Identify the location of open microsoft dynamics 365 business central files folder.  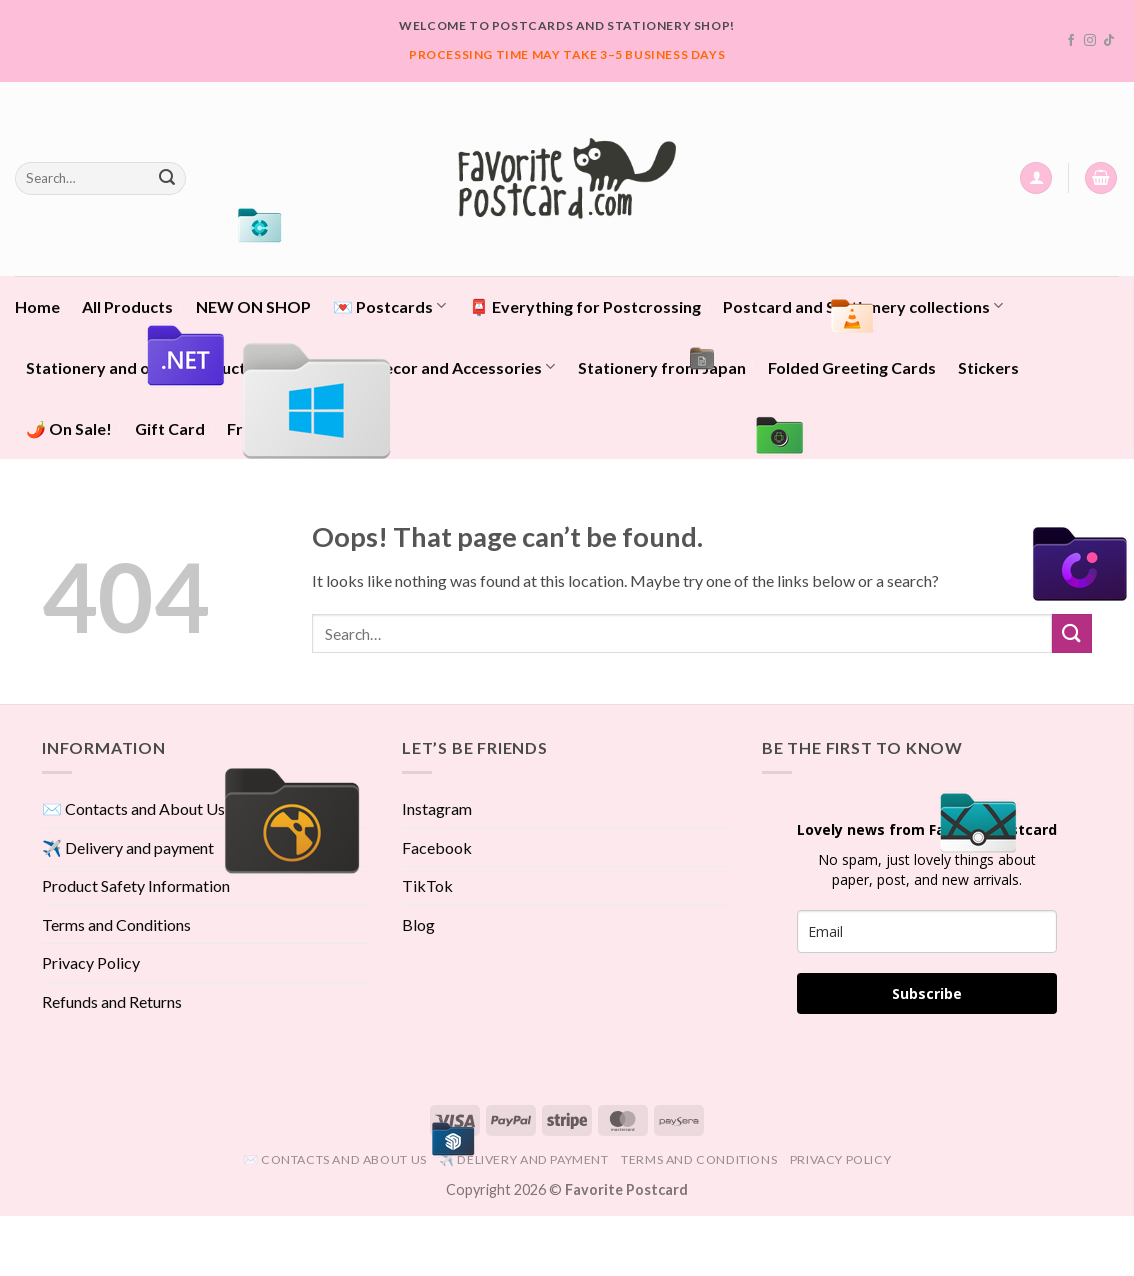
(259, 226).